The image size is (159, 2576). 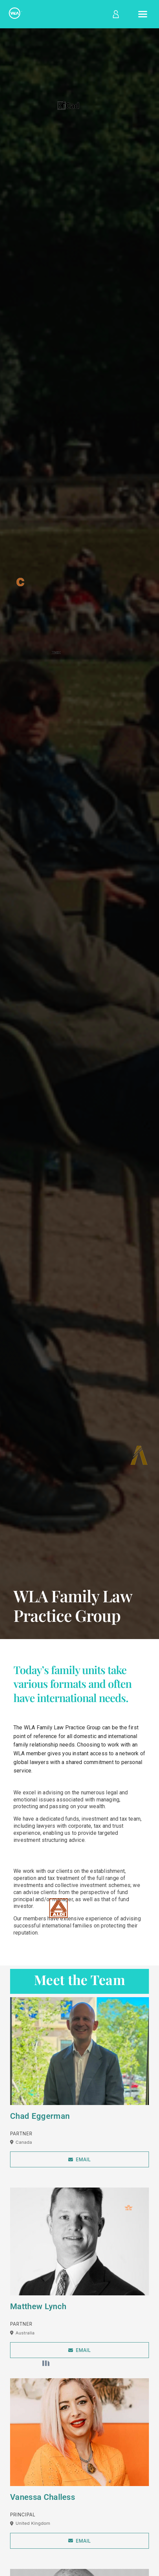 I want to click on open the Max streaming app, so click(x=56, y=653).